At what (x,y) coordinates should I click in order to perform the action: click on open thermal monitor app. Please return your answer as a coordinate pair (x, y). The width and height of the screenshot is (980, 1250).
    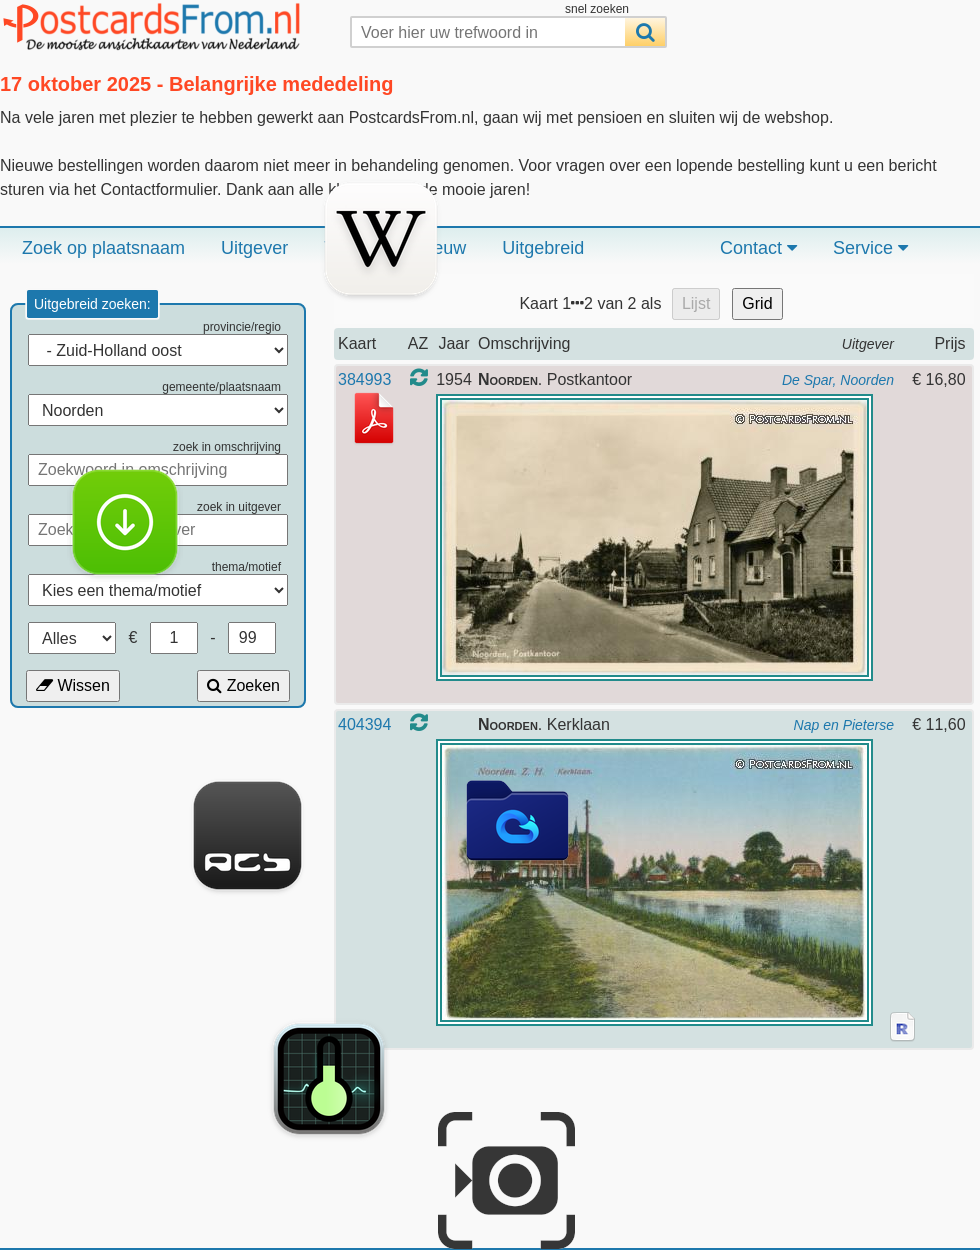
    Looking at the image, I should click on (329, 1079).